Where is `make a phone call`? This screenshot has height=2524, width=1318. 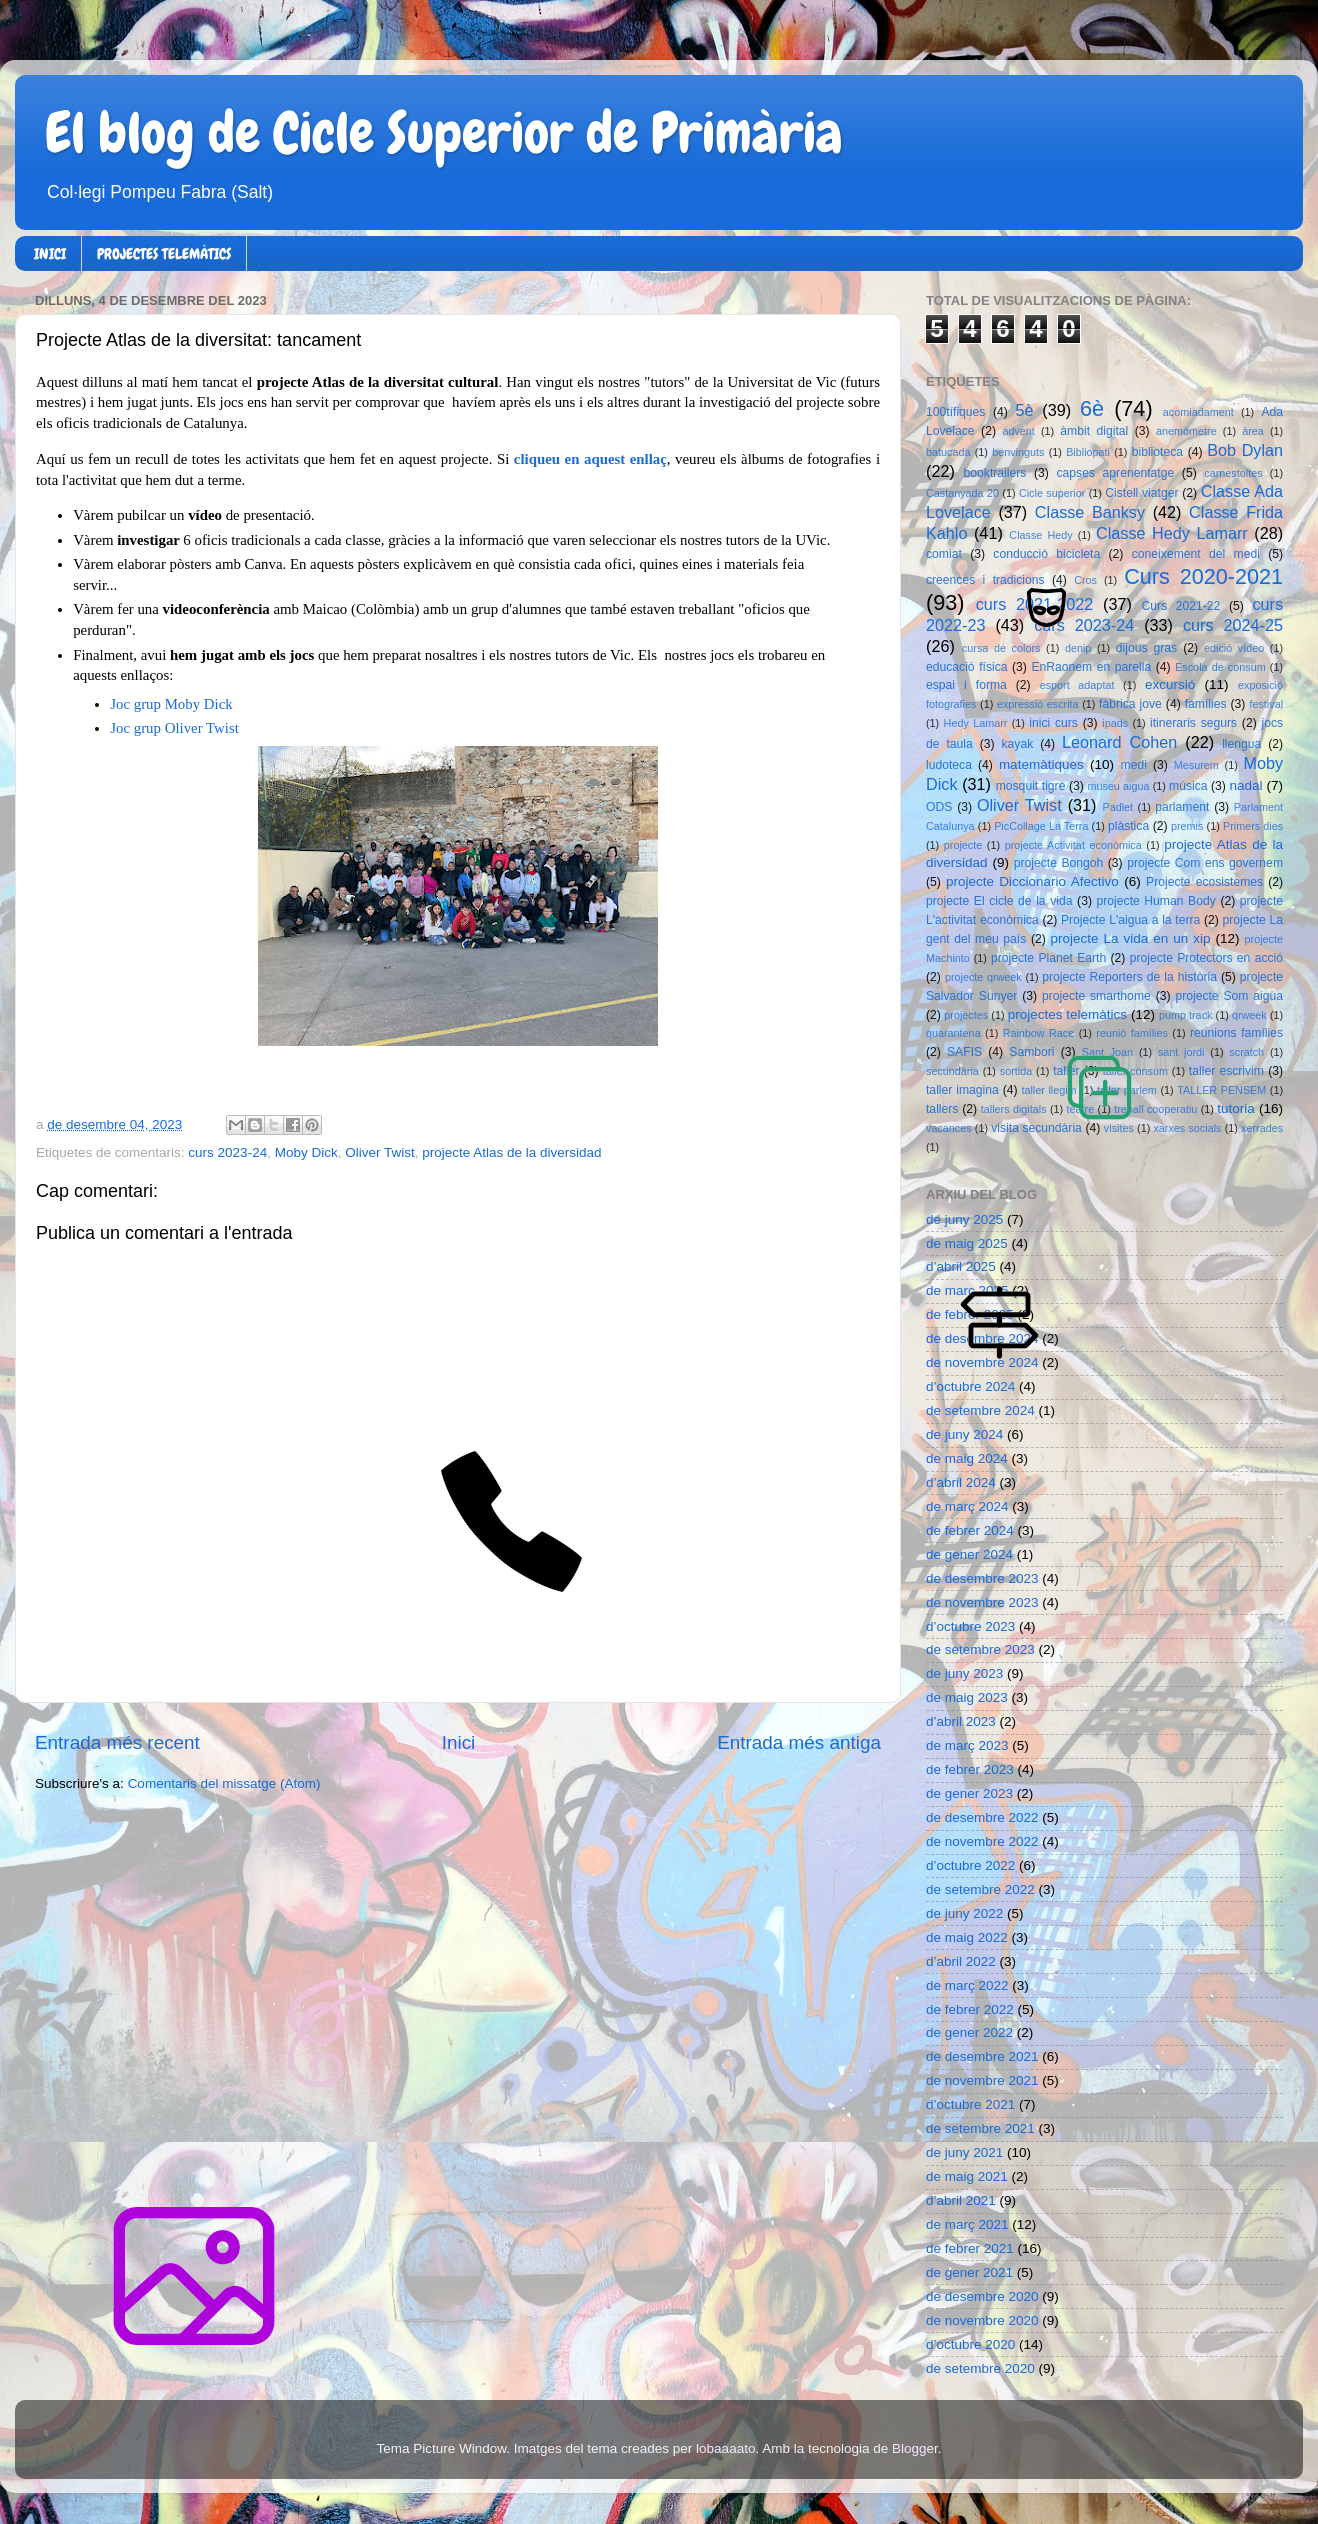 make a phone call is located at coordinates (511, 1521).